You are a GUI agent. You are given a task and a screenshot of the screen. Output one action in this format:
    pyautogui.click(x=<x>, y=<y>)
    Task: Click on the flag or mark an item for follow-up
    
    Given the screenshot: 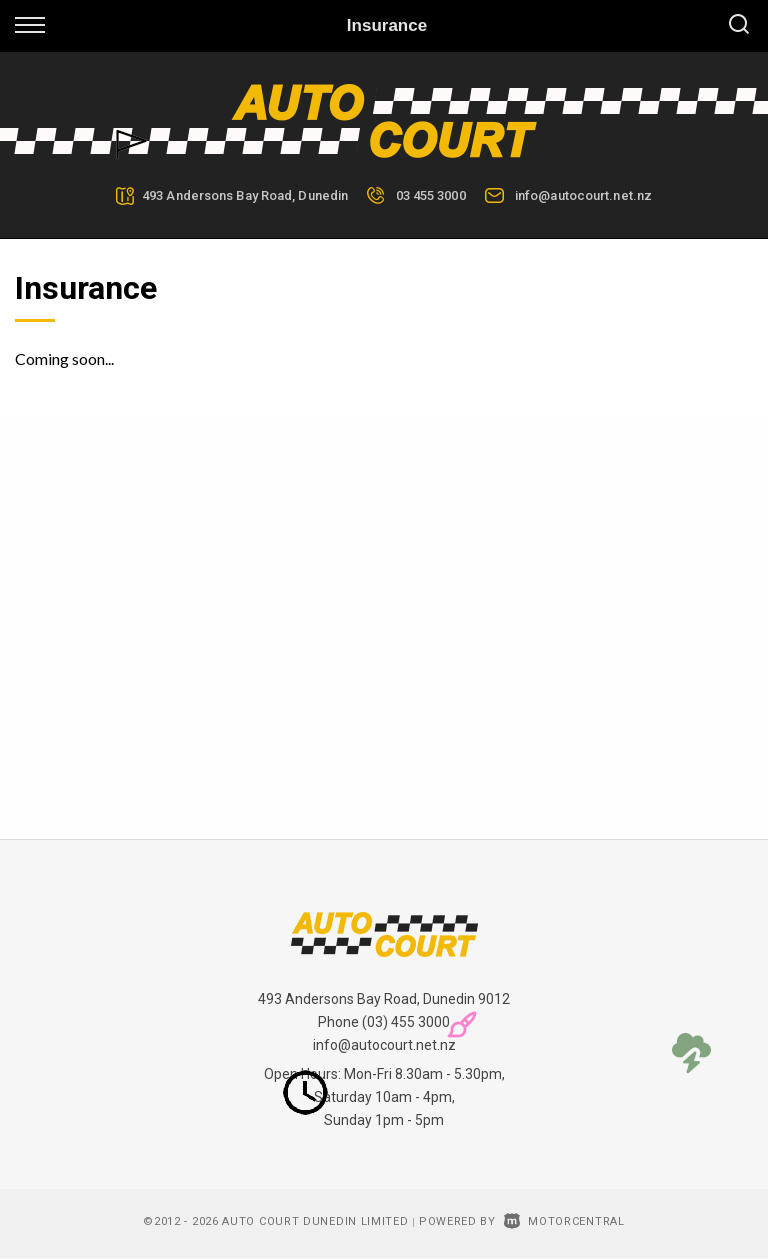 What is the action you would take?
    pyautogui.click(x=128, y=144)
    